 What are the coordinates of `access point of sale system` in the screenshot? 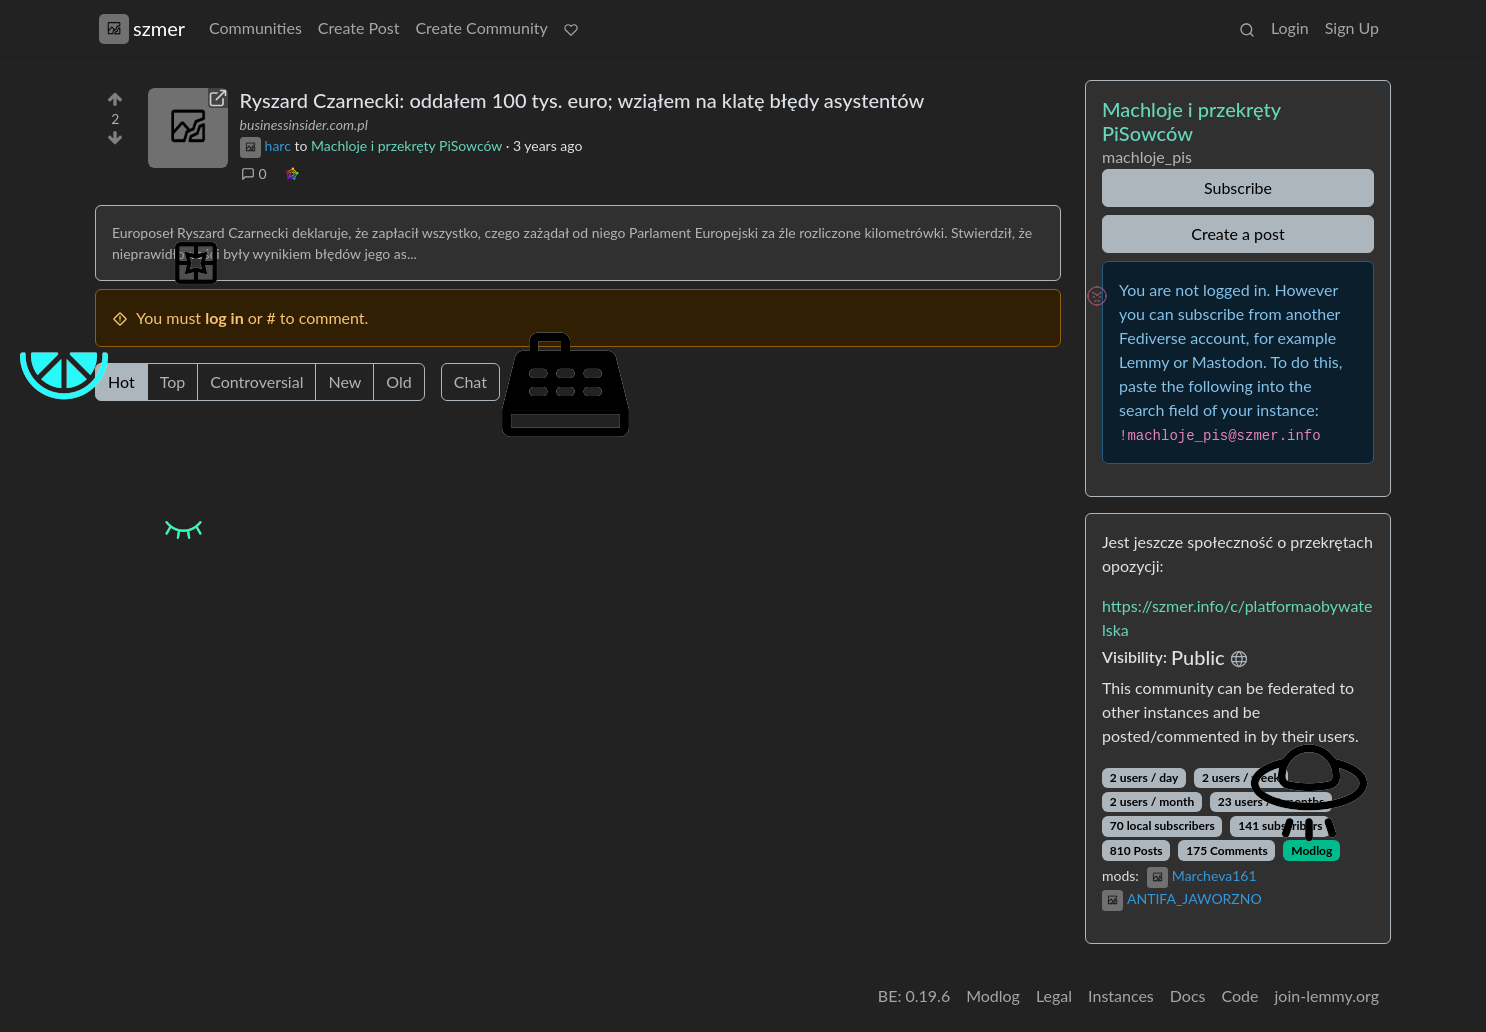 It's located at (565, 391).